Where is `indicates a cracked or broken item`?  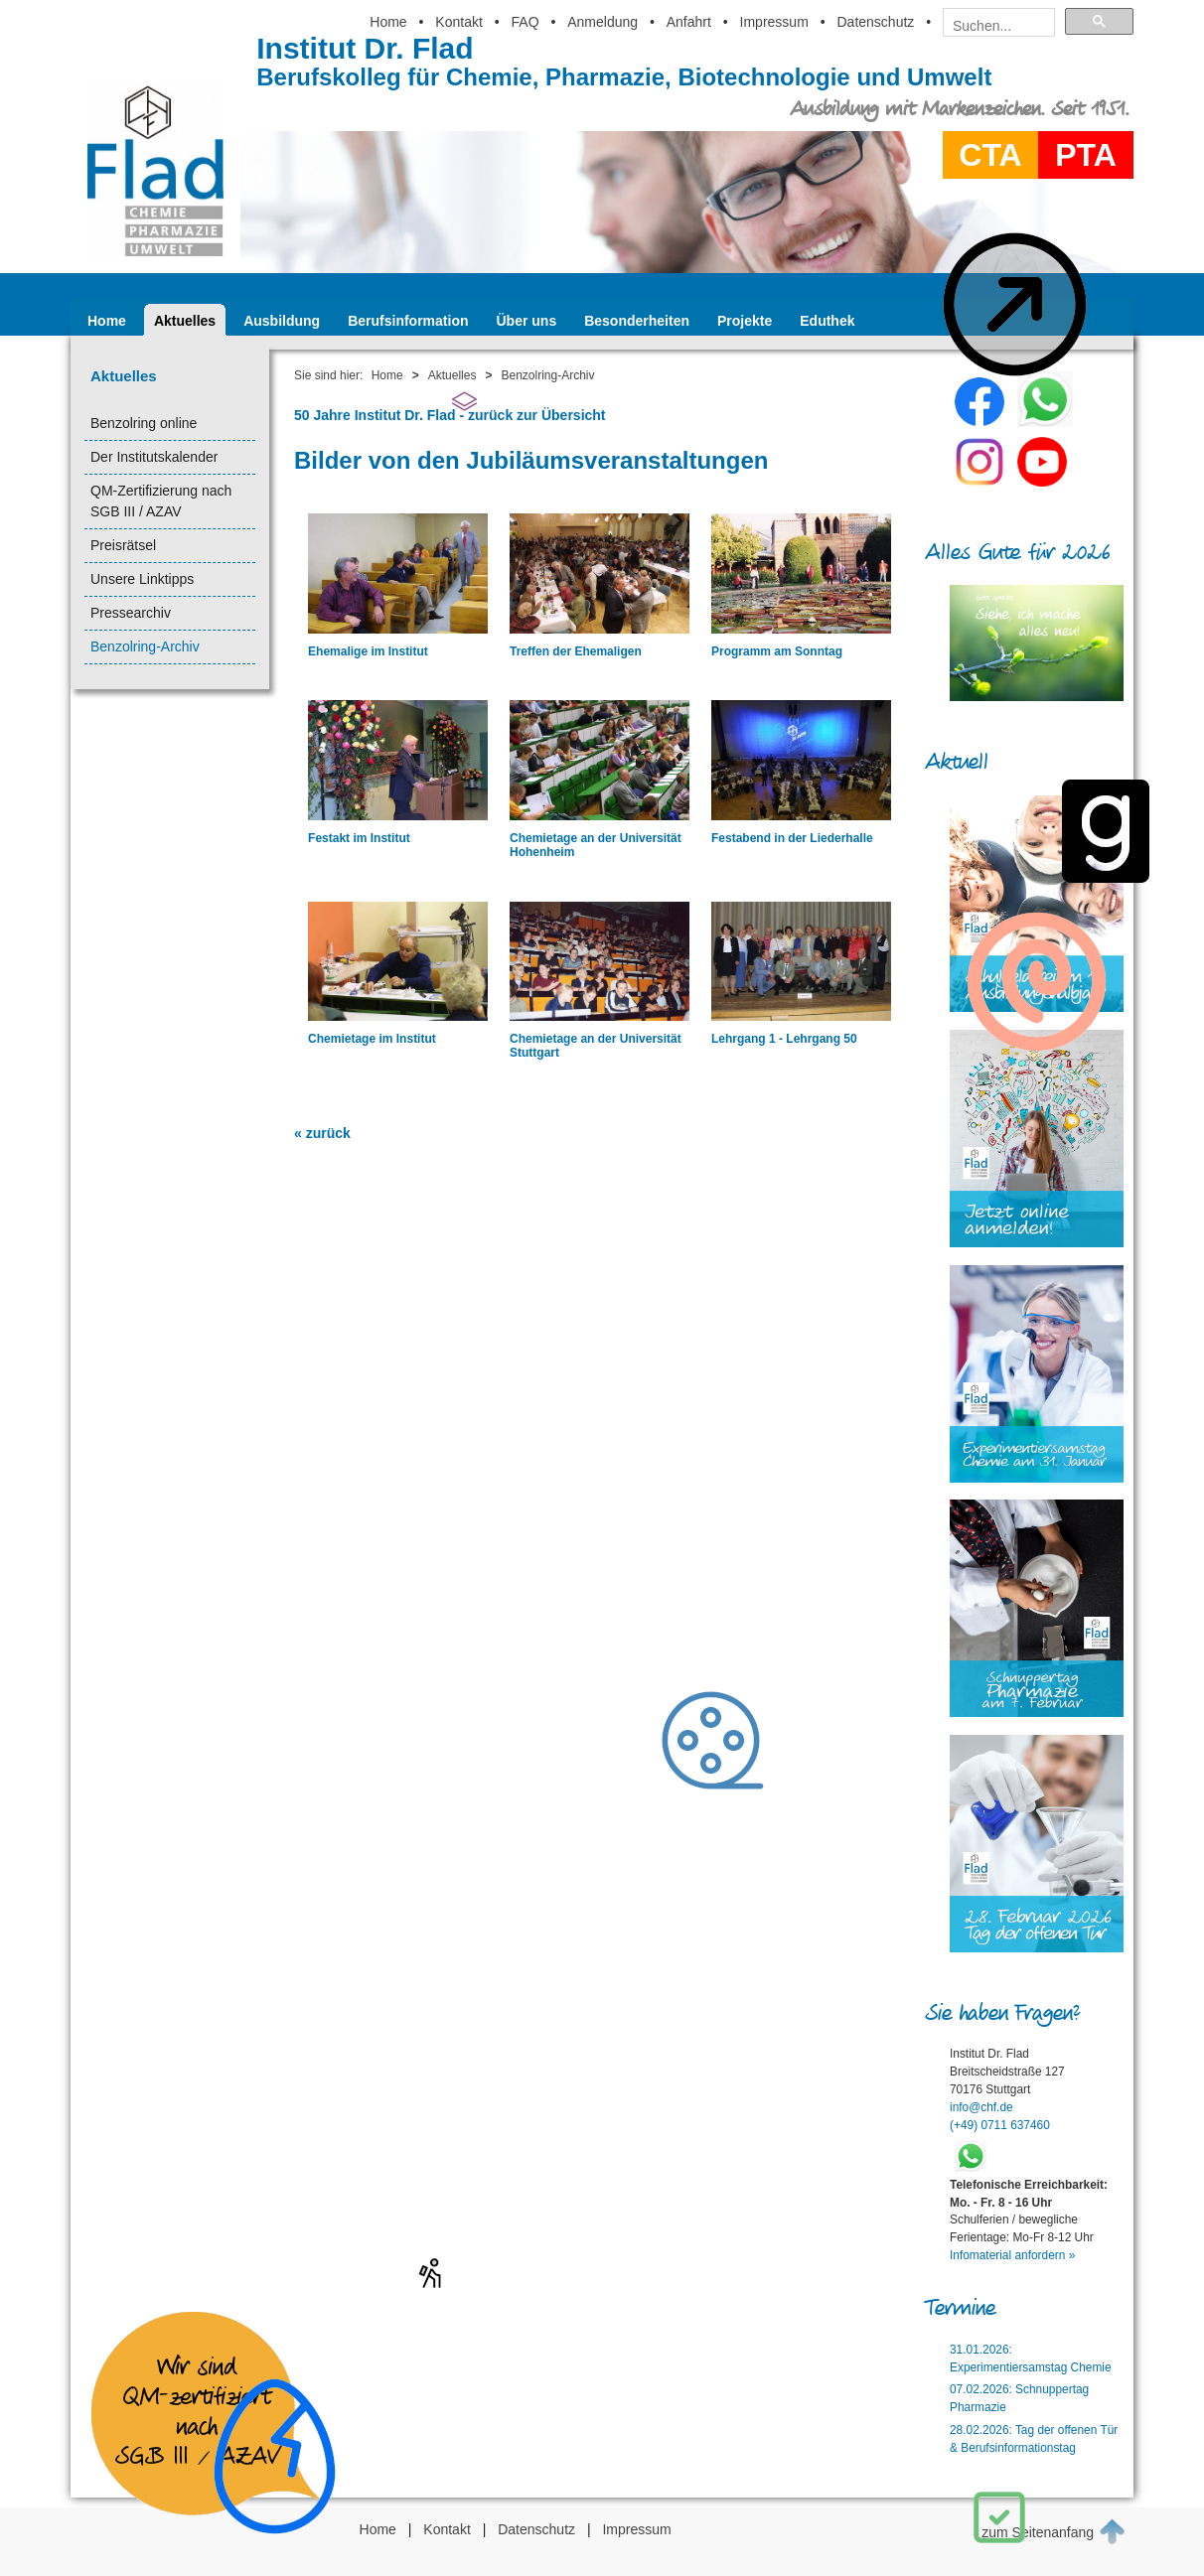 indicates a cracked or broken item is located at coordinates (274, 2456).